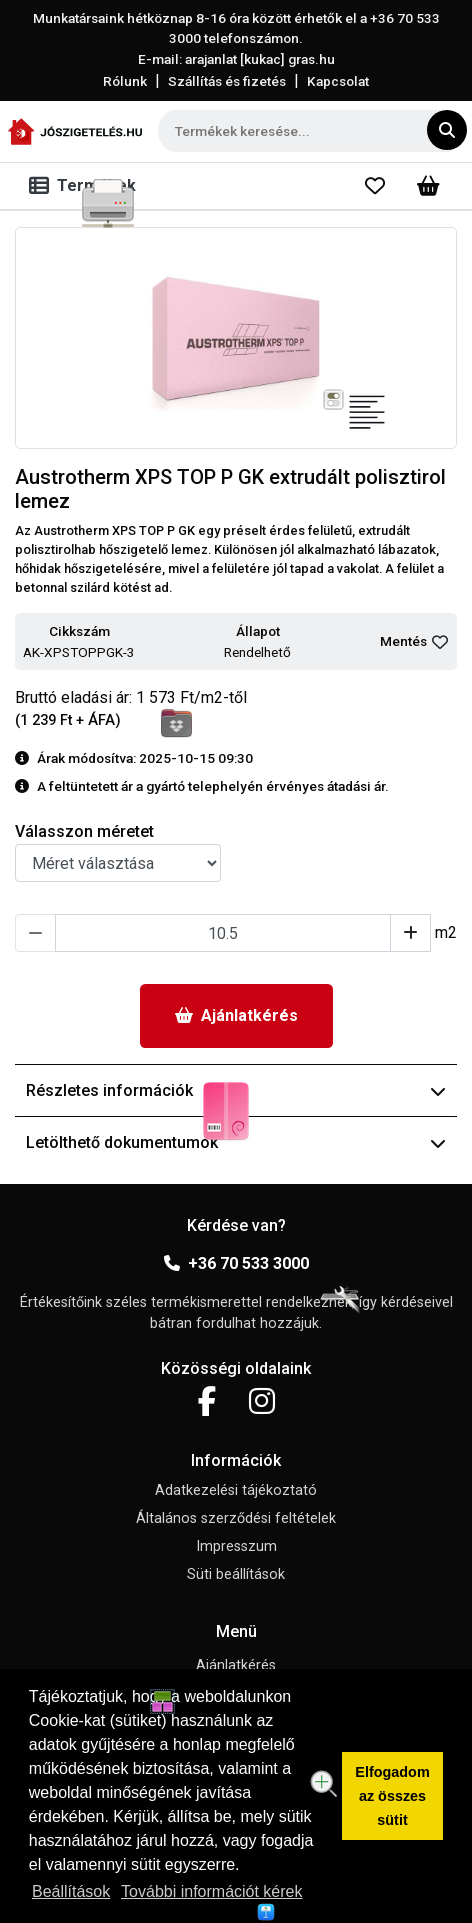 The height and width of the screenshot is (1923, 472). Describe the element at coordinates (162, 1701) in the screenshot. I see `select all items in the current view` at that location.